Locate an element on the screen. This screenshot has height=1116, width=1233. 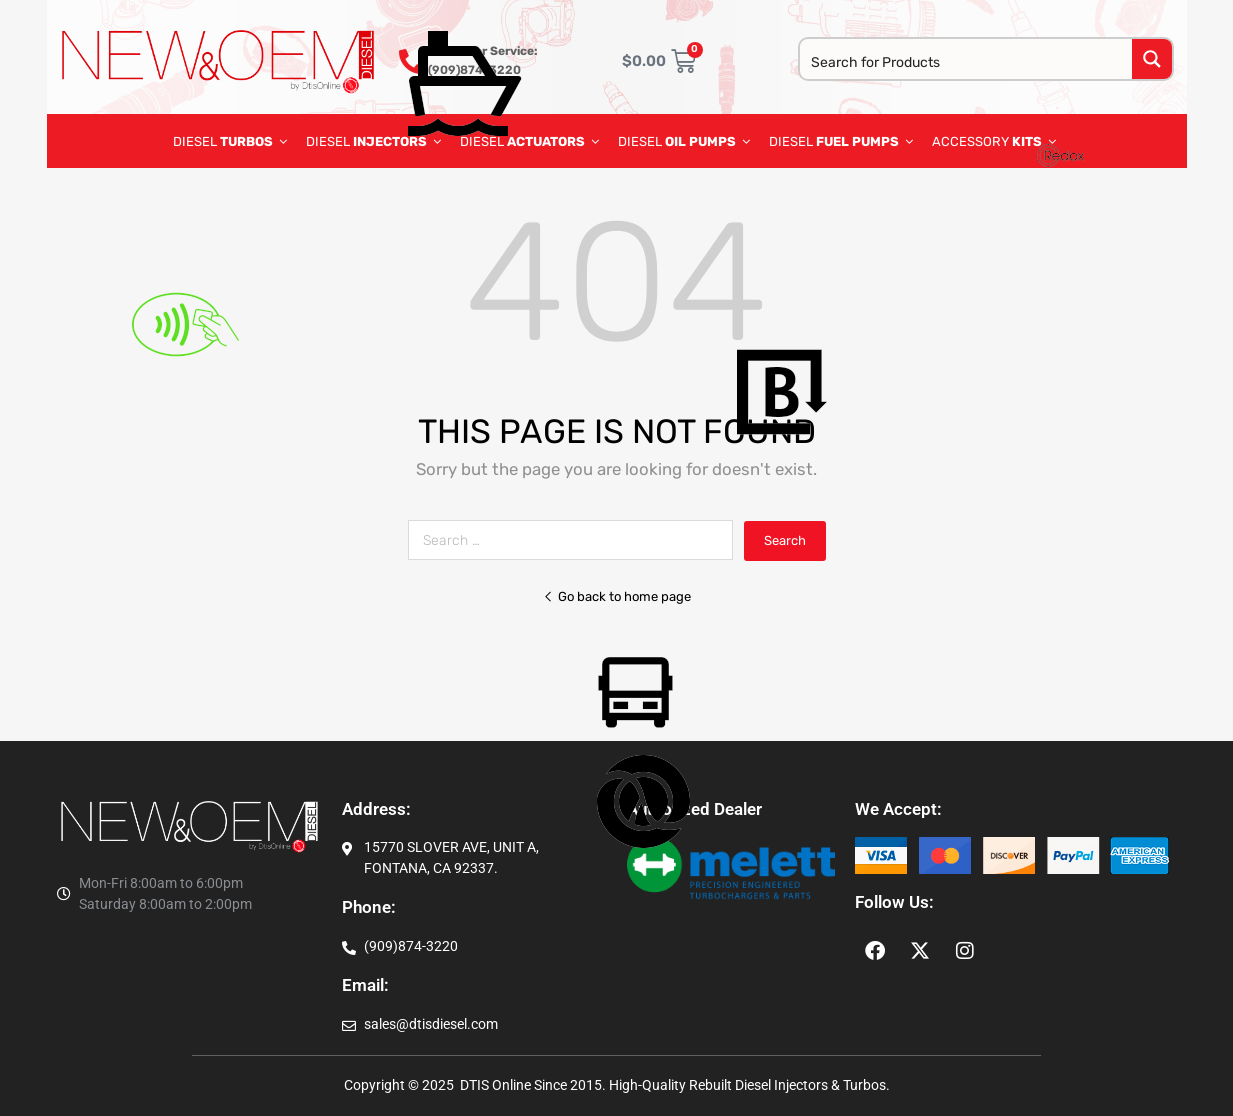
open brandfolder digital asset management is located at coordinates (782, 392).